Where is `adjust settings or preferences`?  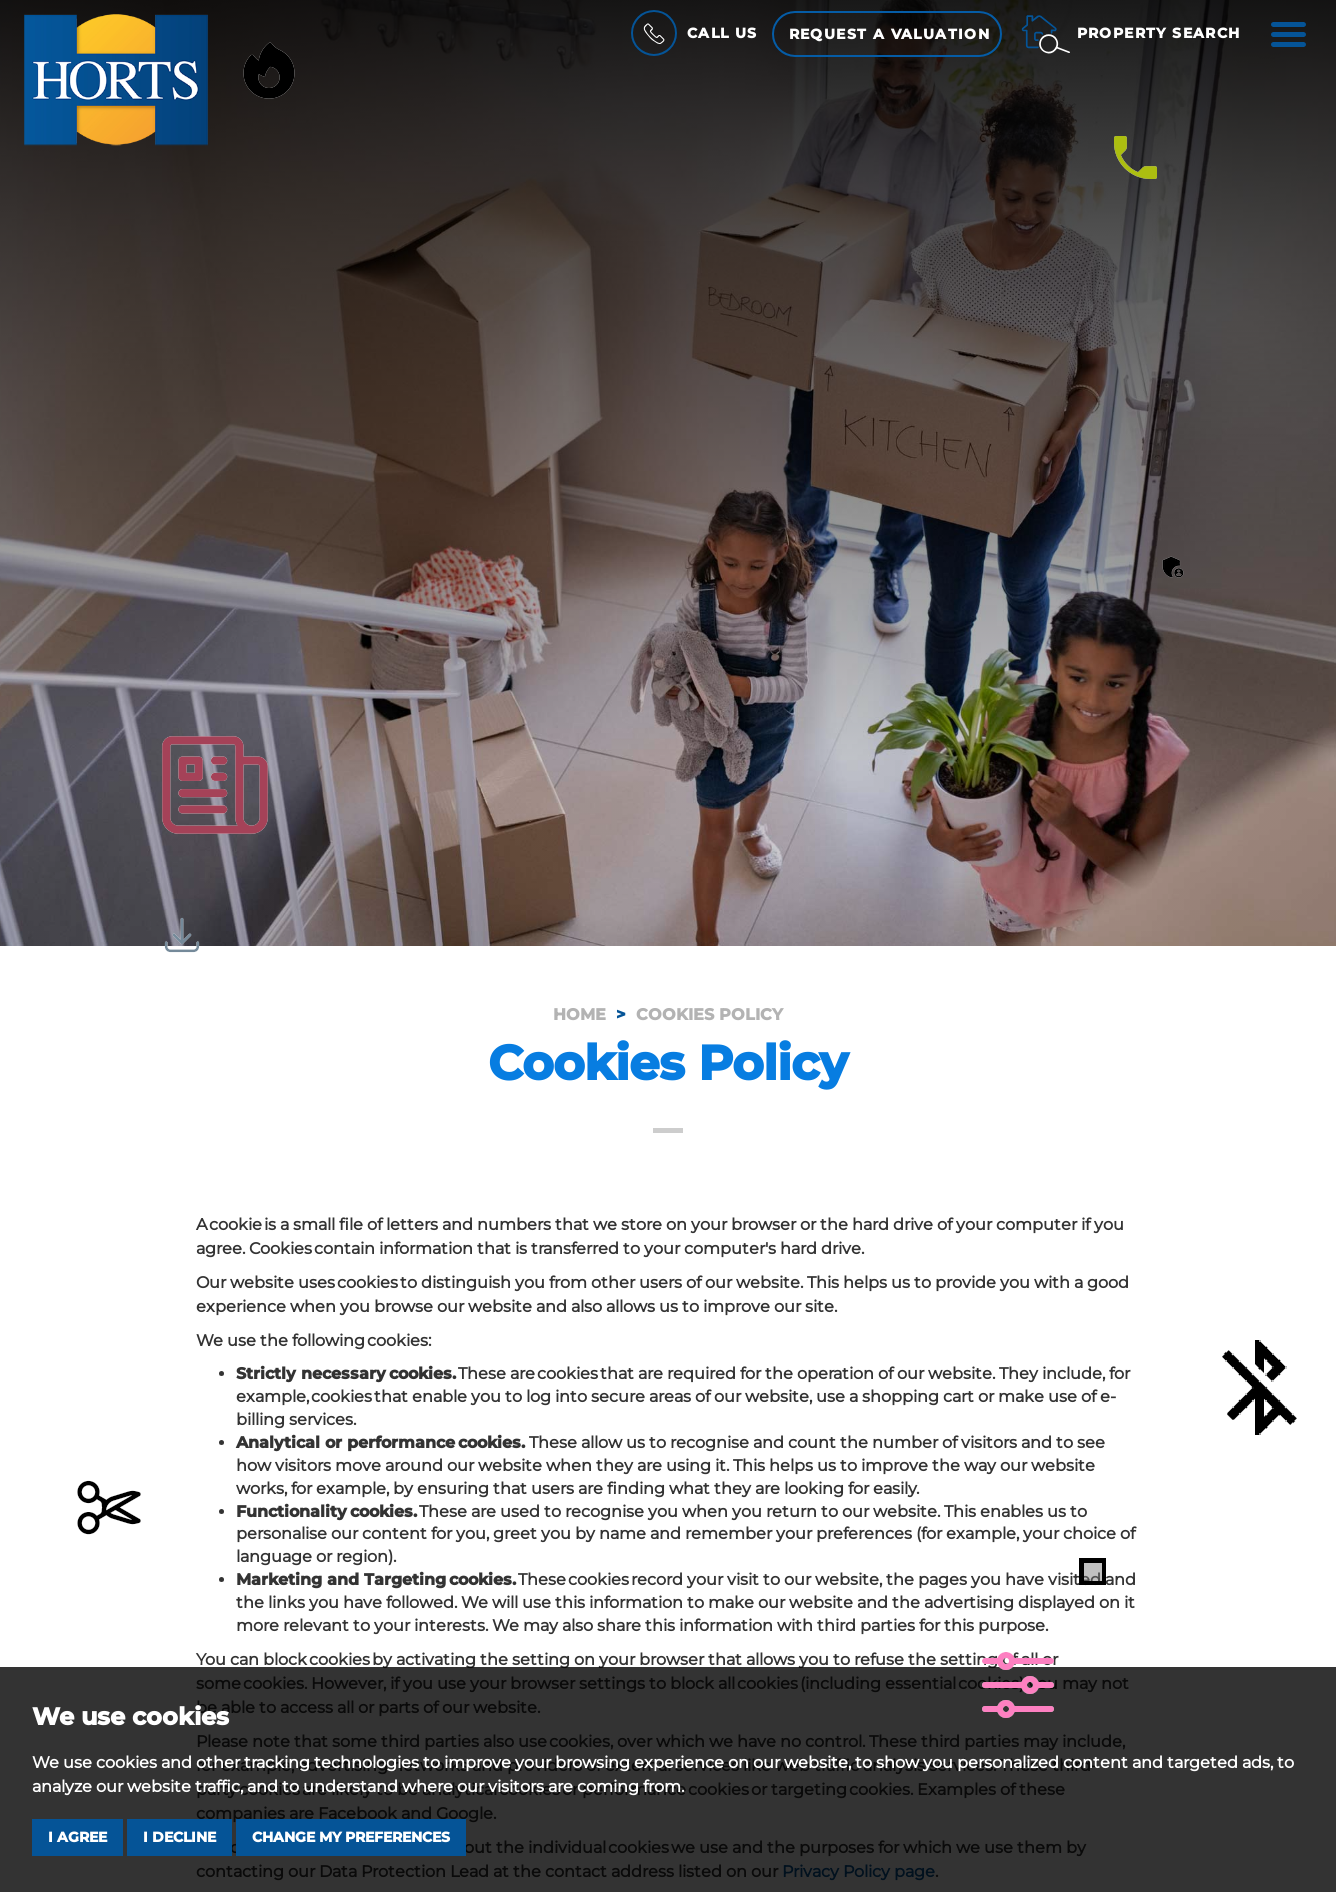 adjust settings or preferences is located at coordinates (1018, 1685).